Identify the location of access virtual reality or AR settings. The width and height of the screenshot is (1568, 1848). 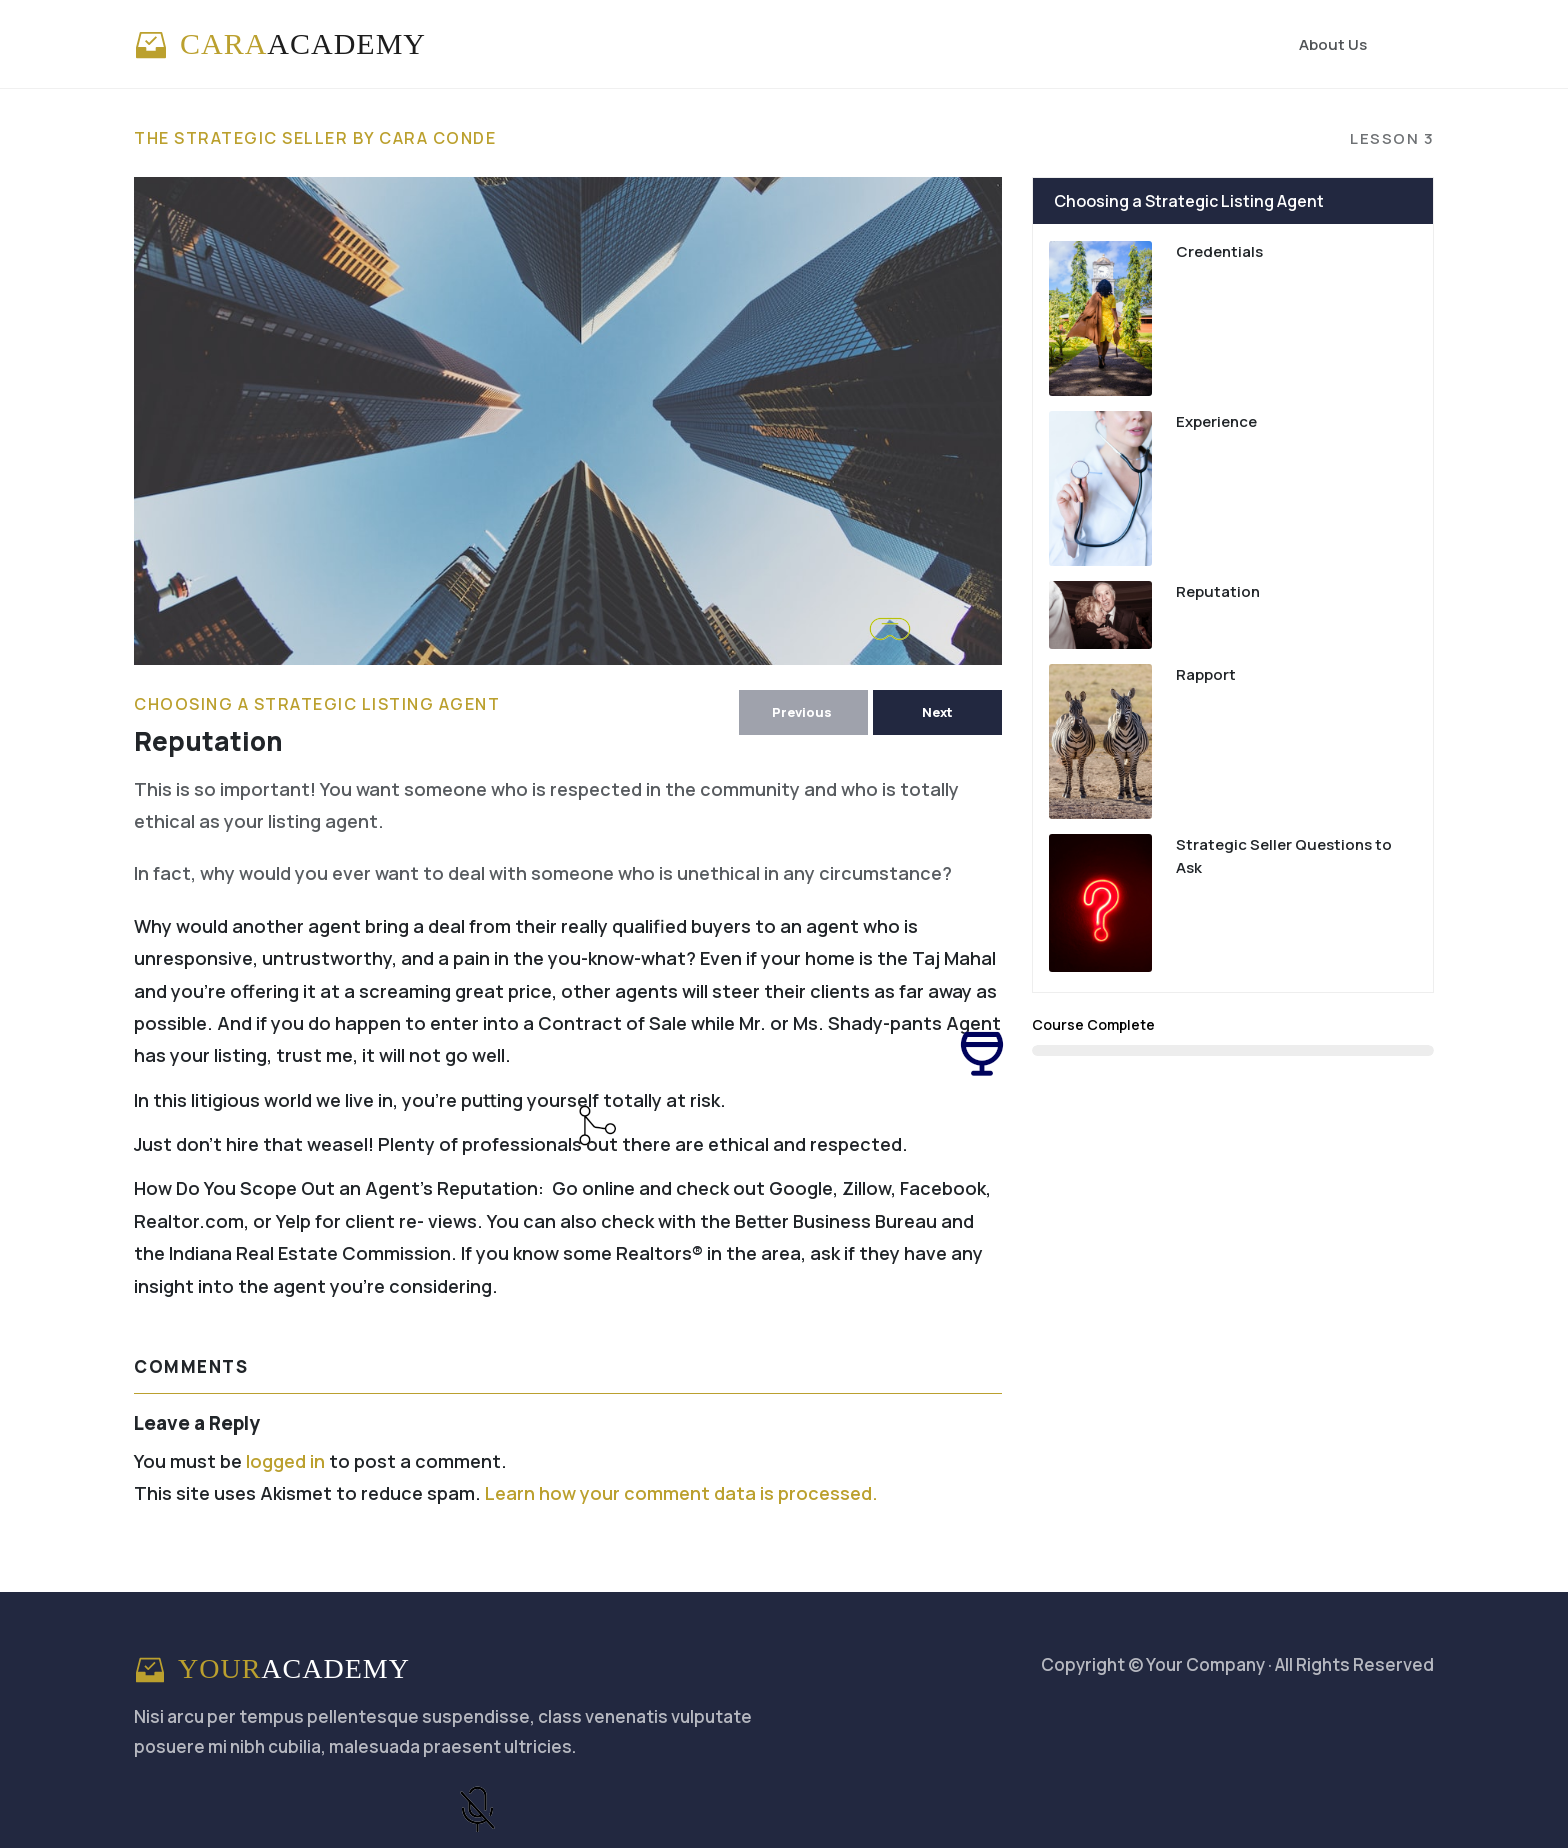
(890, 629).